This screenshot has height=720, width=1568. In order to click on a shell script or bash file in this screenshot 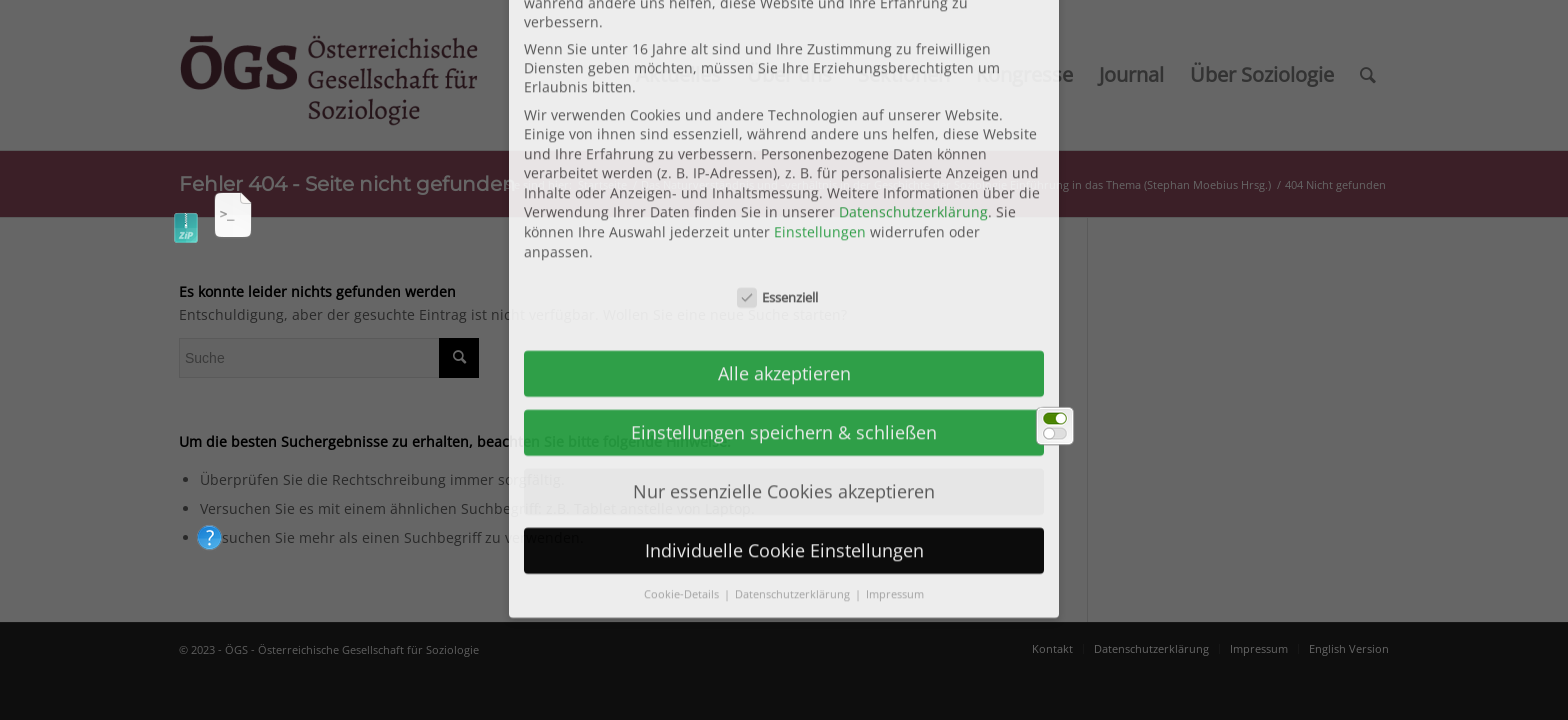, I will do `click(233, 215)`.